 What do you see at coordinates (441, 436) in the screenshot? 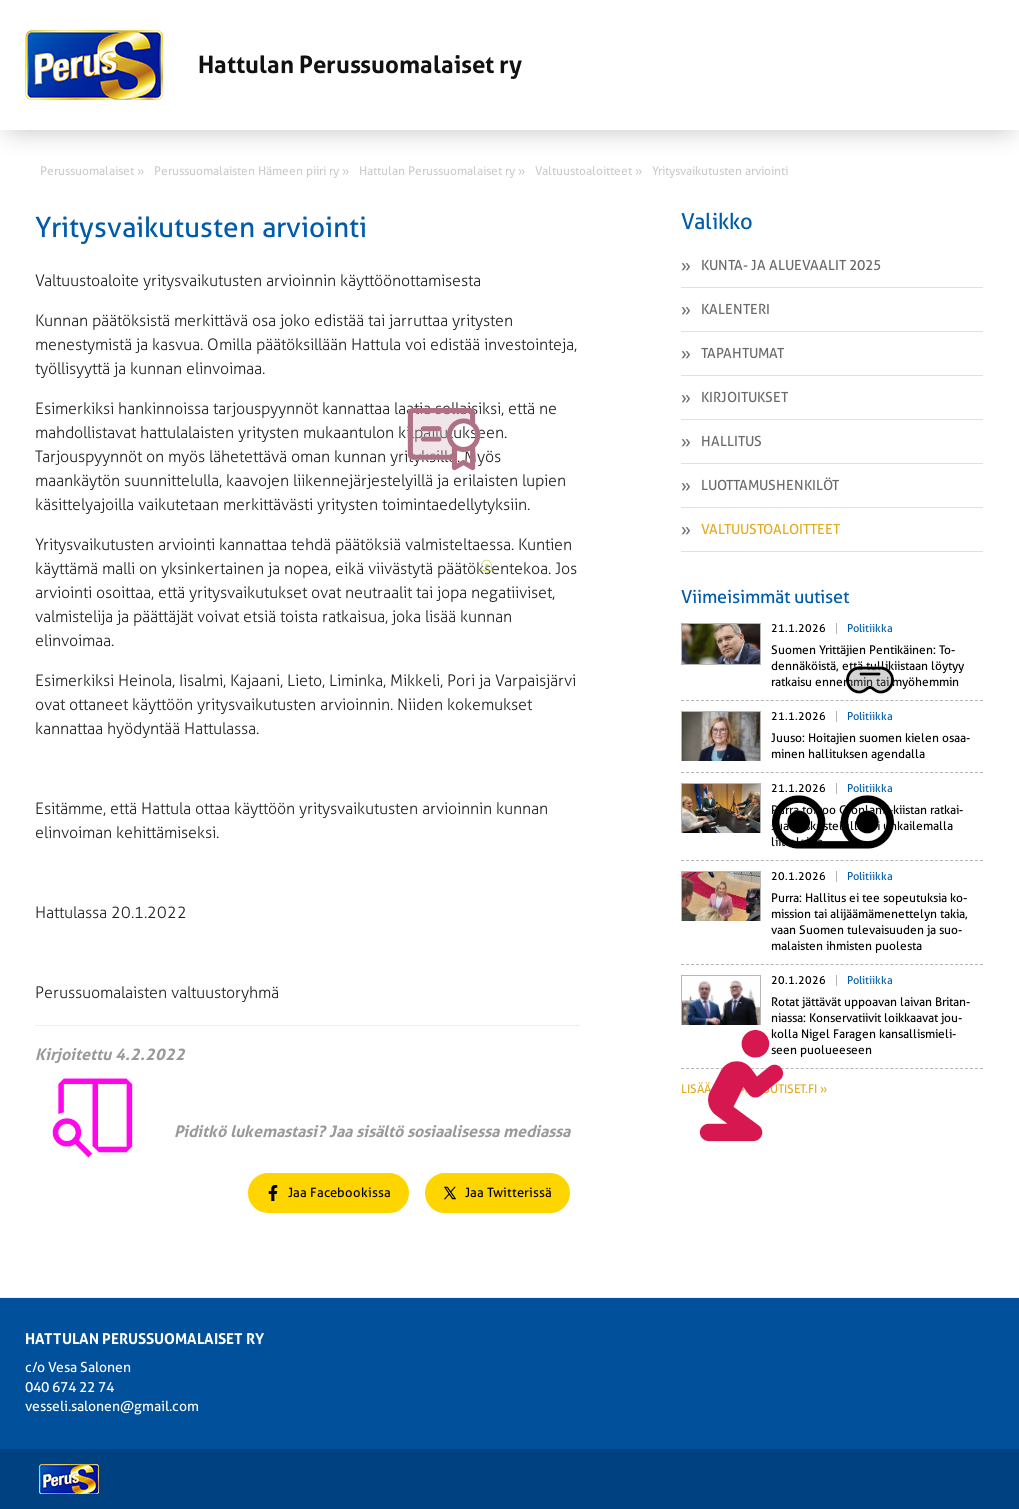
I see `view certification or credentials` at bounding box center [441, 436].